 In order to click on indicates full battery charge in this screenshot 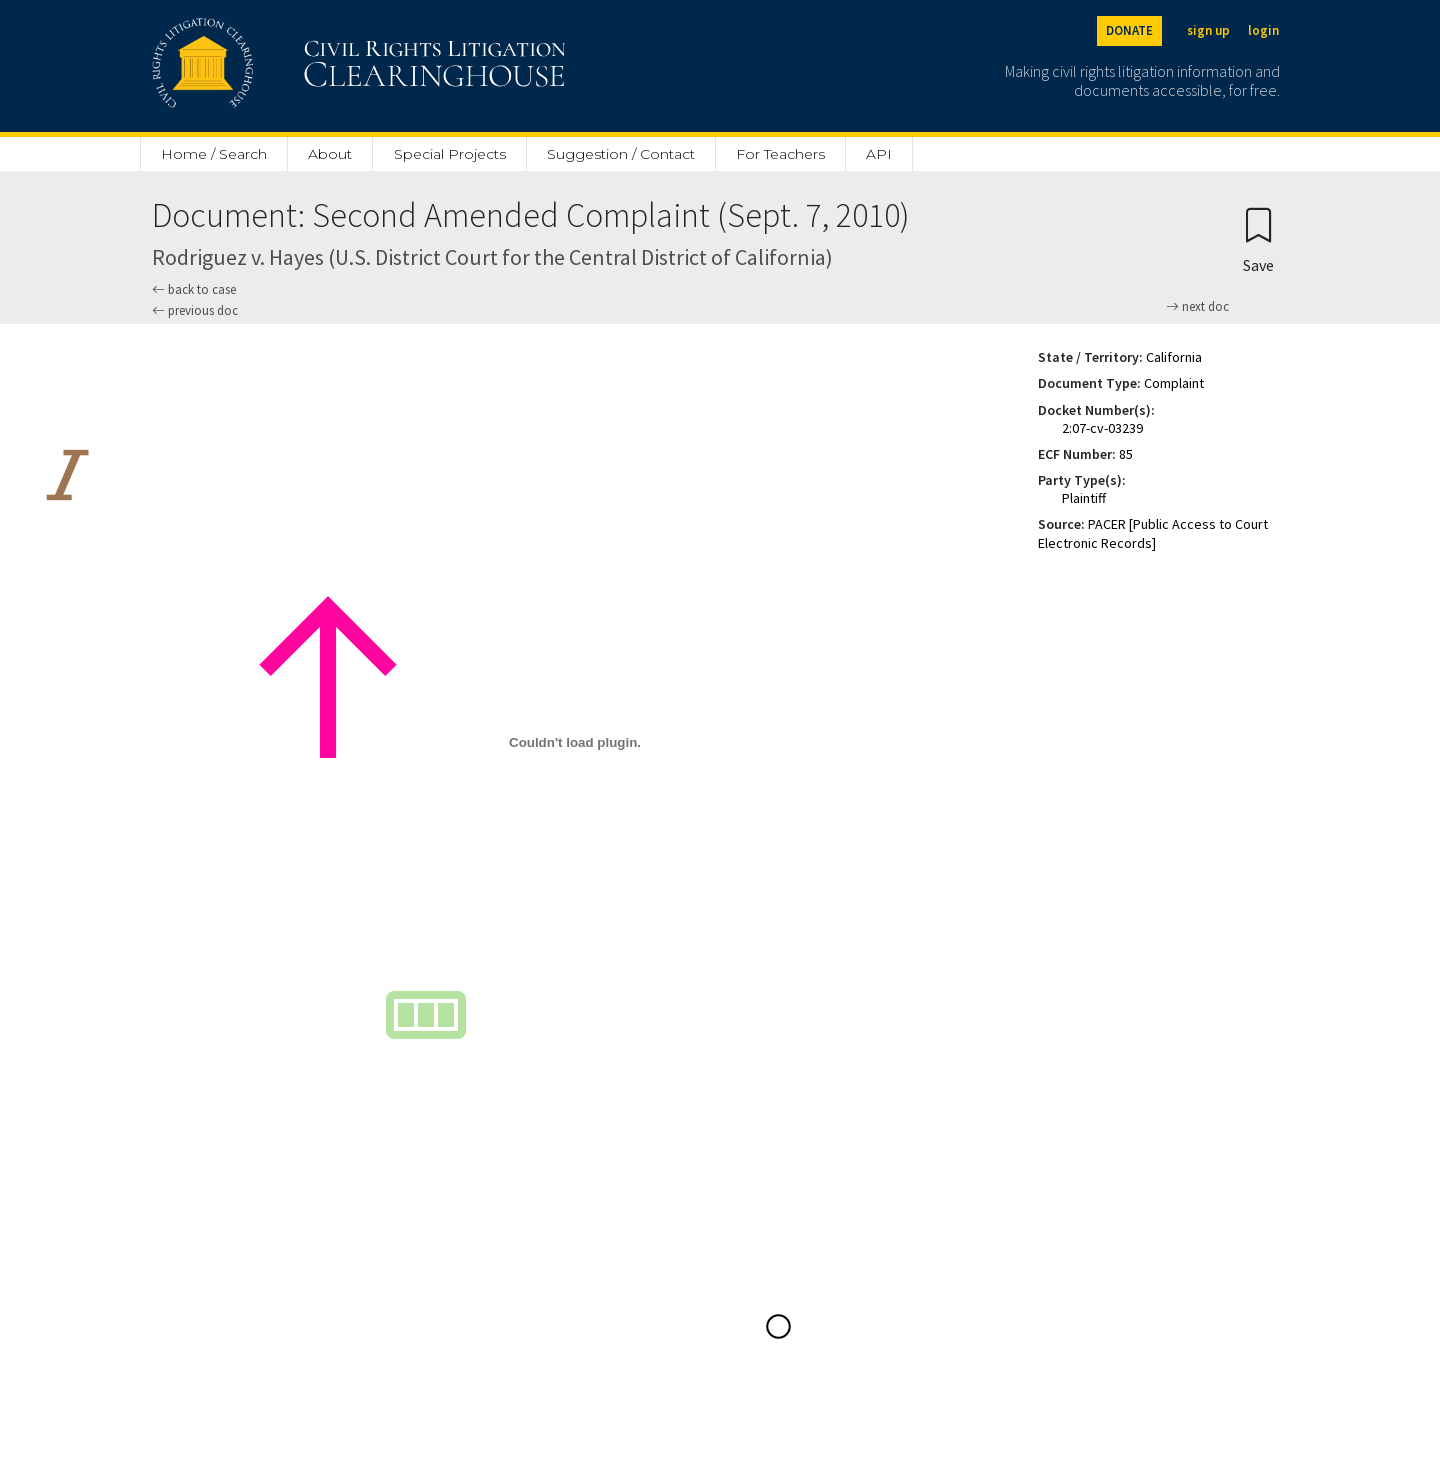, I will do `click(426, 1015)`.